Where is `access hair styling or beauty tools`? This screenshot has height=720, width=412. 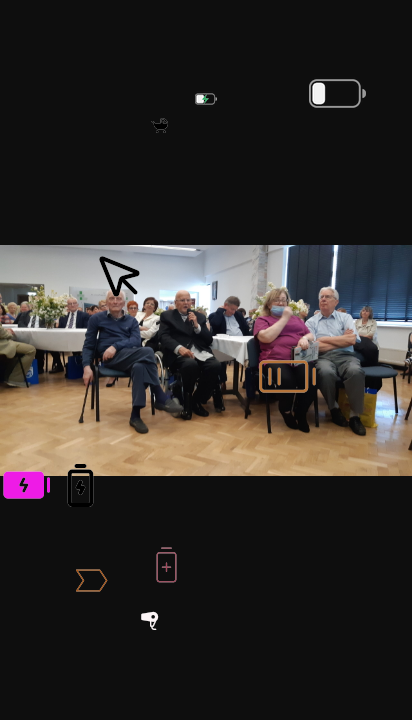 access hair styling or beauty tools is located at coordinates (150, 620).